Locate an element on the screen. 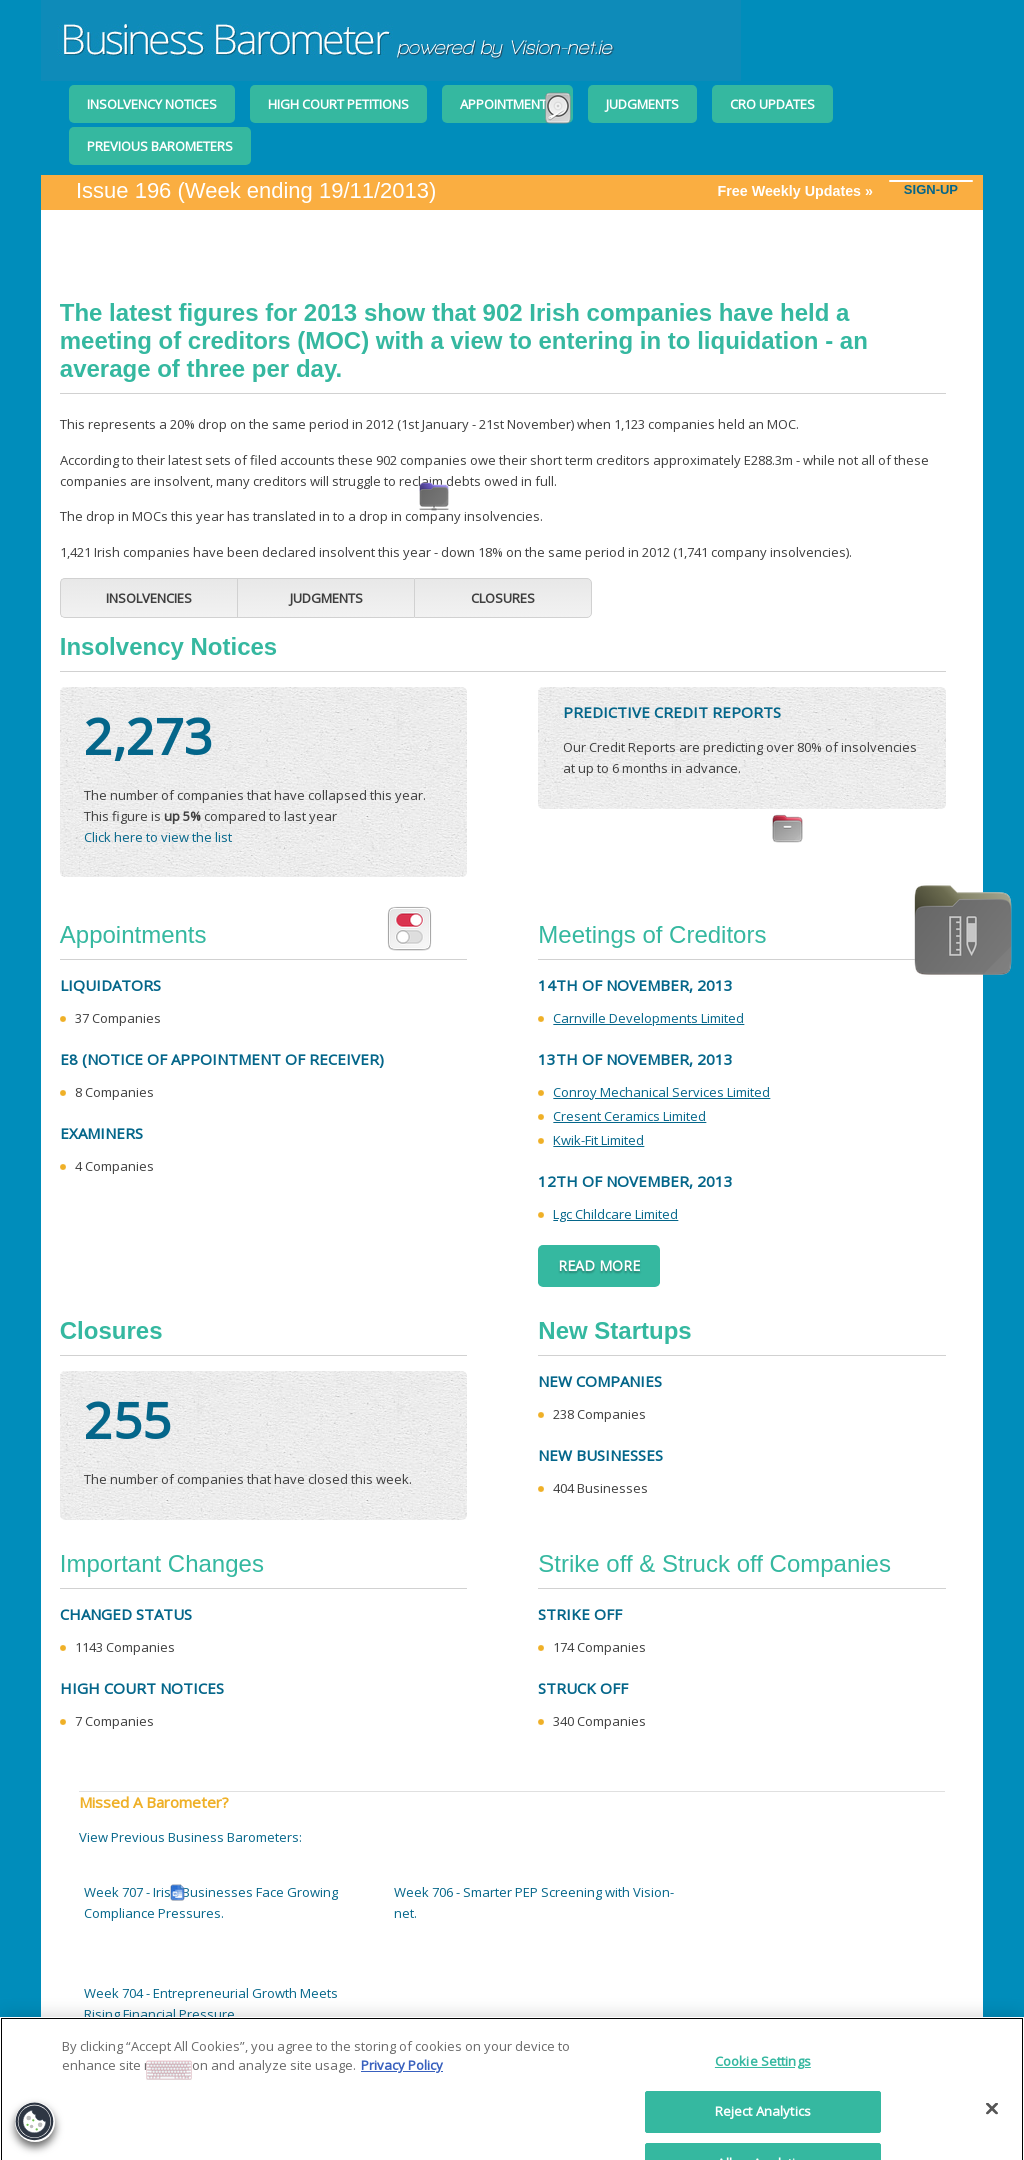  connect a bluetooth keyboard is located at coordinates (169, 2070).